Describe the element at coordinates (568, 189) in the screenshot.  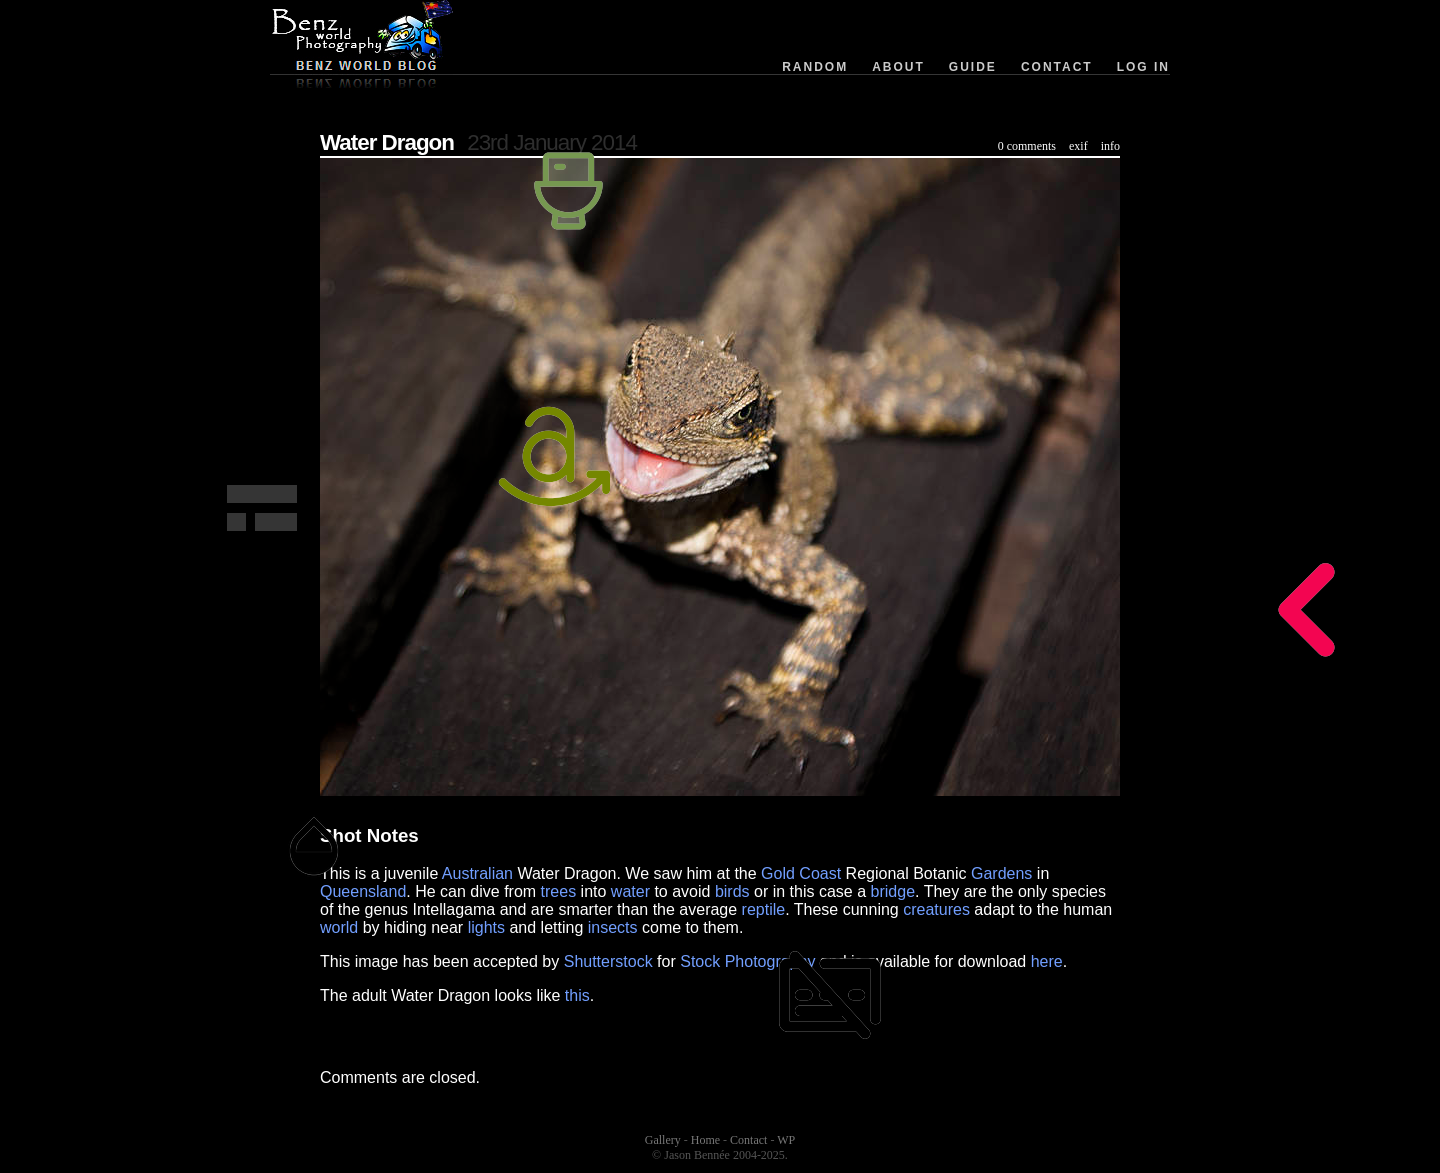
I see `indicates restroom or bathroom location` at that location.